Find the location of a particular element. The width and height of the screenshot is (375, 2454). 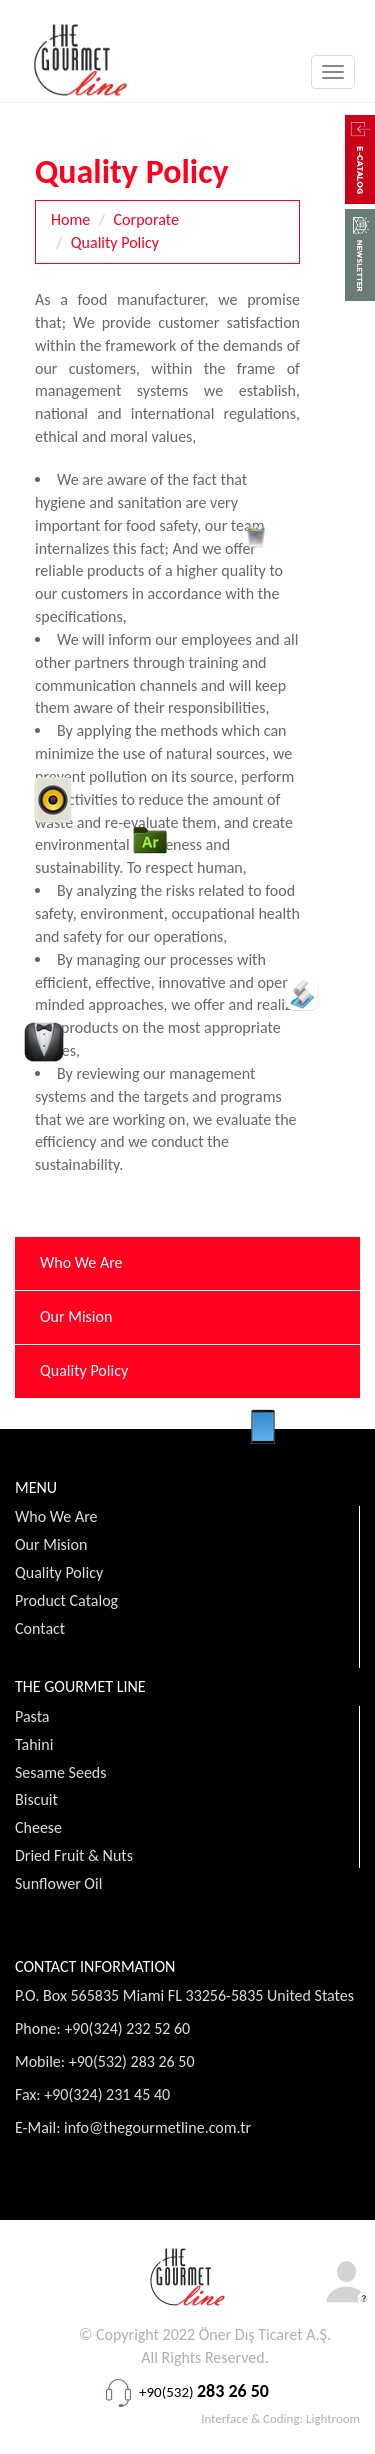

open adobe aero project files folder is located at coordinates (150, 841).